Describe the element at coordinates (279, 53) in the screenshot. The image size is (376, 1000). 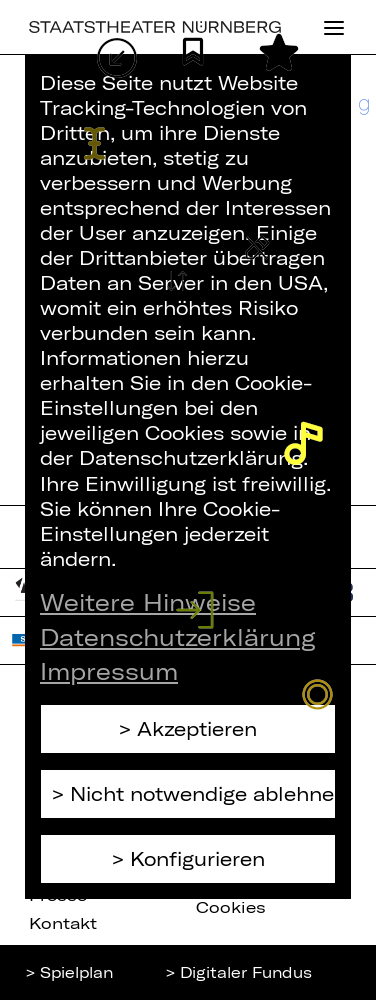
I see `mark item as favorite` at that location.